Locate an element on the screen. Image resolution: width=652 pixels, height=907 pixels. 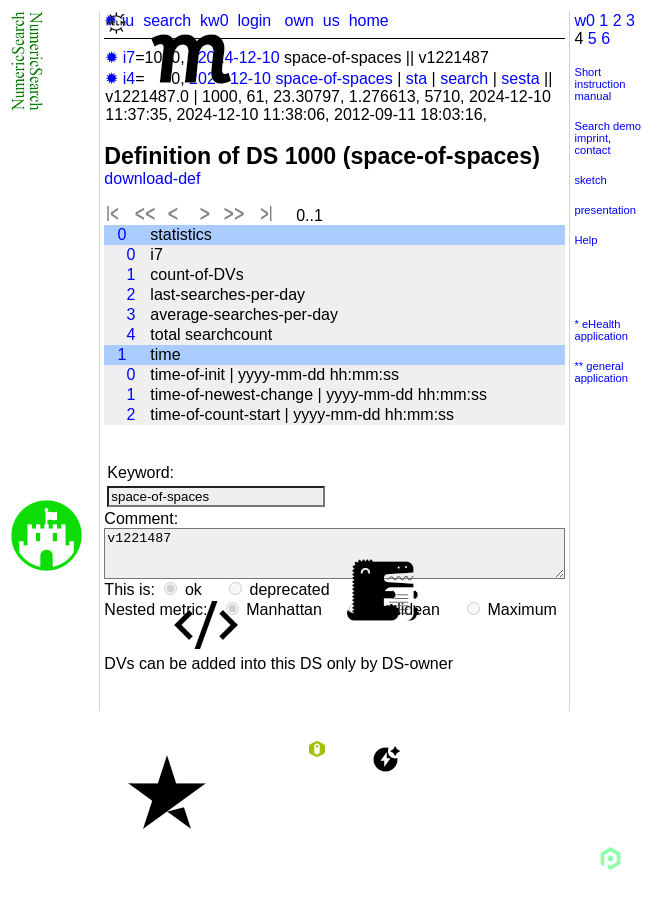
view trustpilot reviews is located at coordinates (167, 792).